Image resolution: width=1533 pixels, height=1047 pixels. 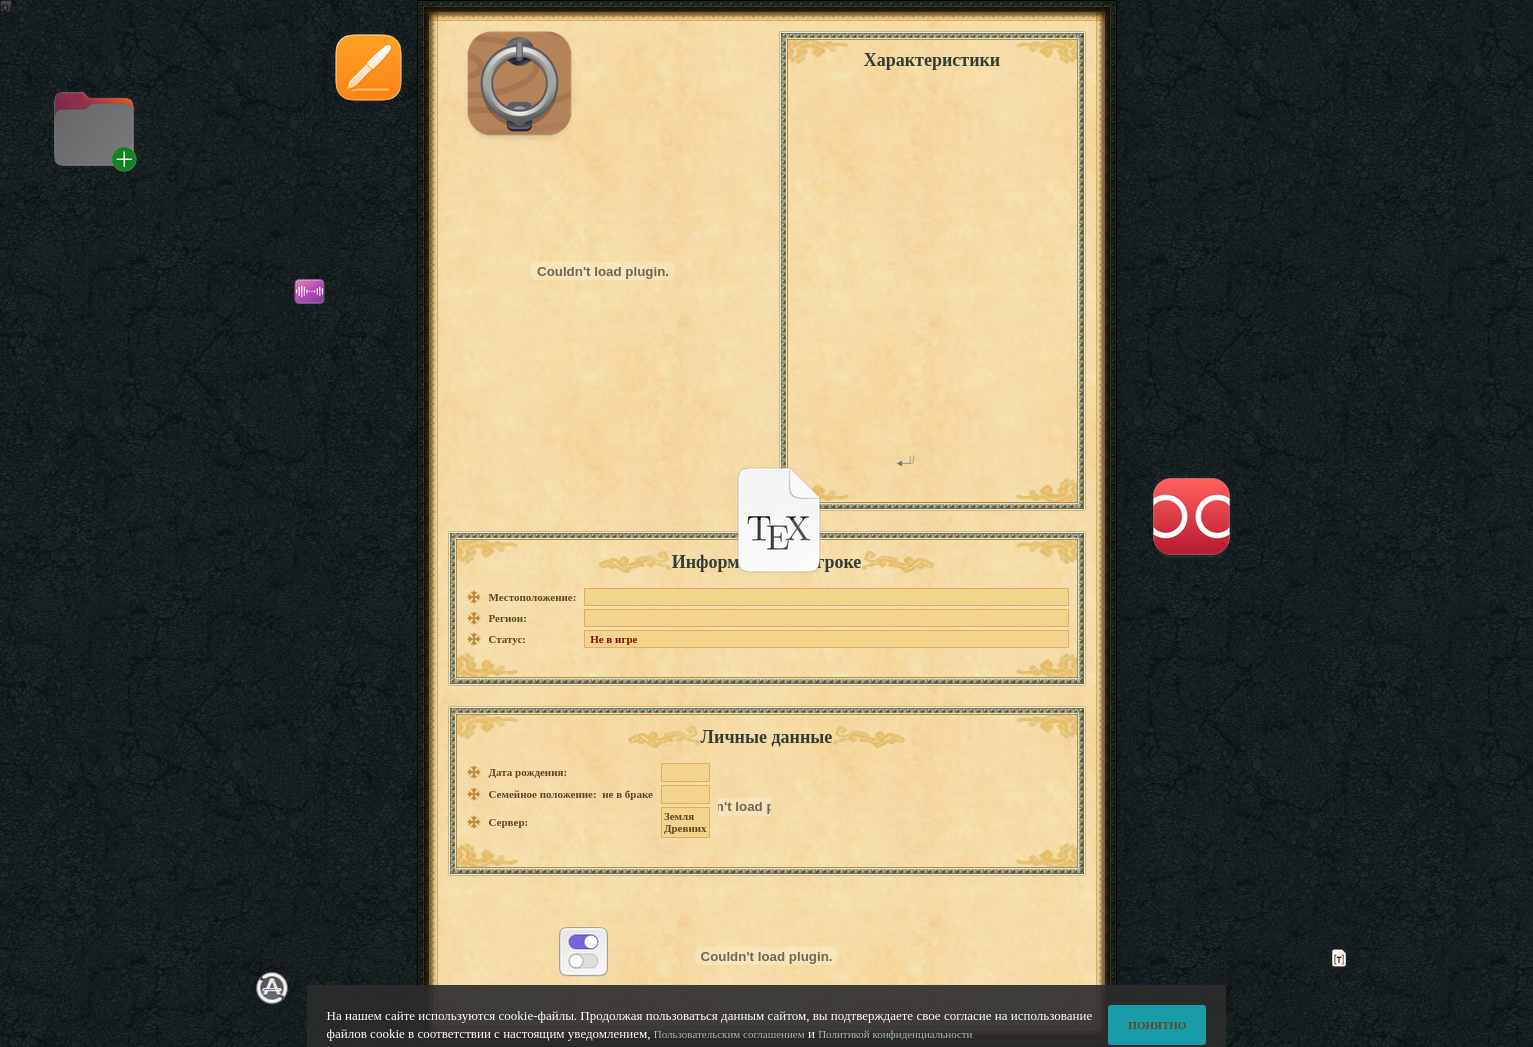 What do you see at coordinates (519, 83) in the screenshot?
I see `open DoorKnocker app` at bounding box center [519, 83].